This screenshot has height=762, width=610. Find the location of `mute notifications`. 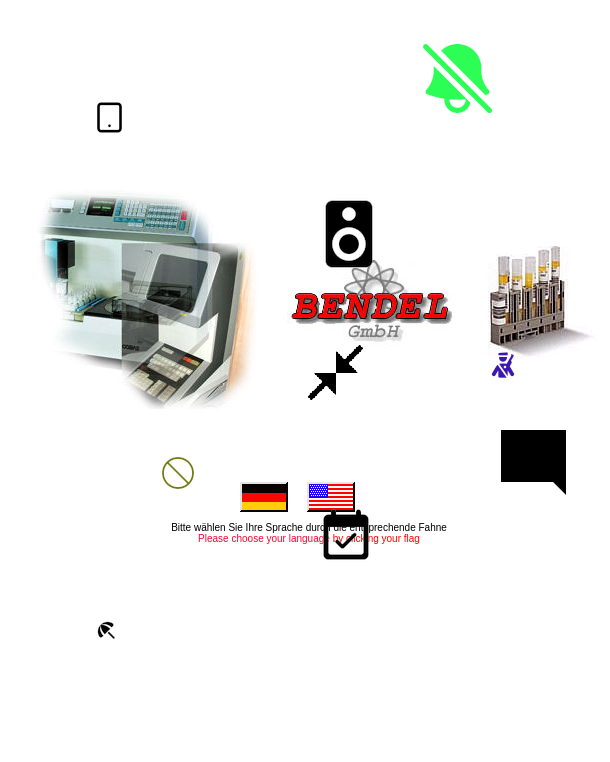

mute notifications is located at coordinates (457, 78).